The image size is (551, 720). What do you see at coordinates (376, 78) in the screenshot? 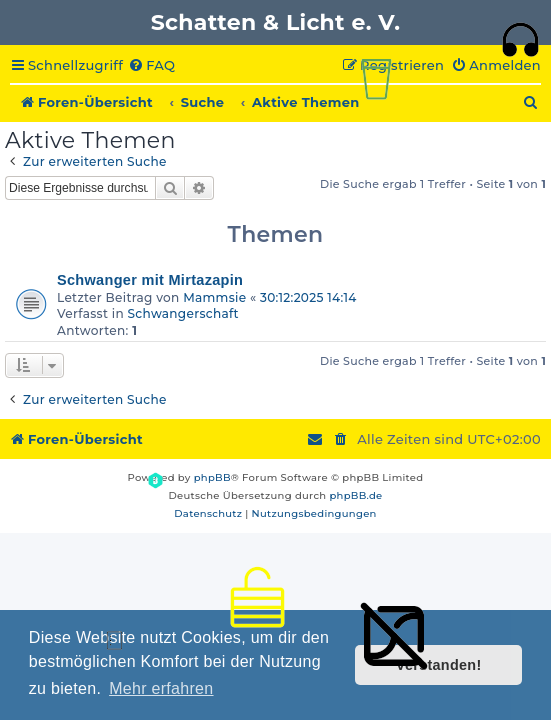
I see `view nearby bars or pubs` at bounding box center [376, 78].